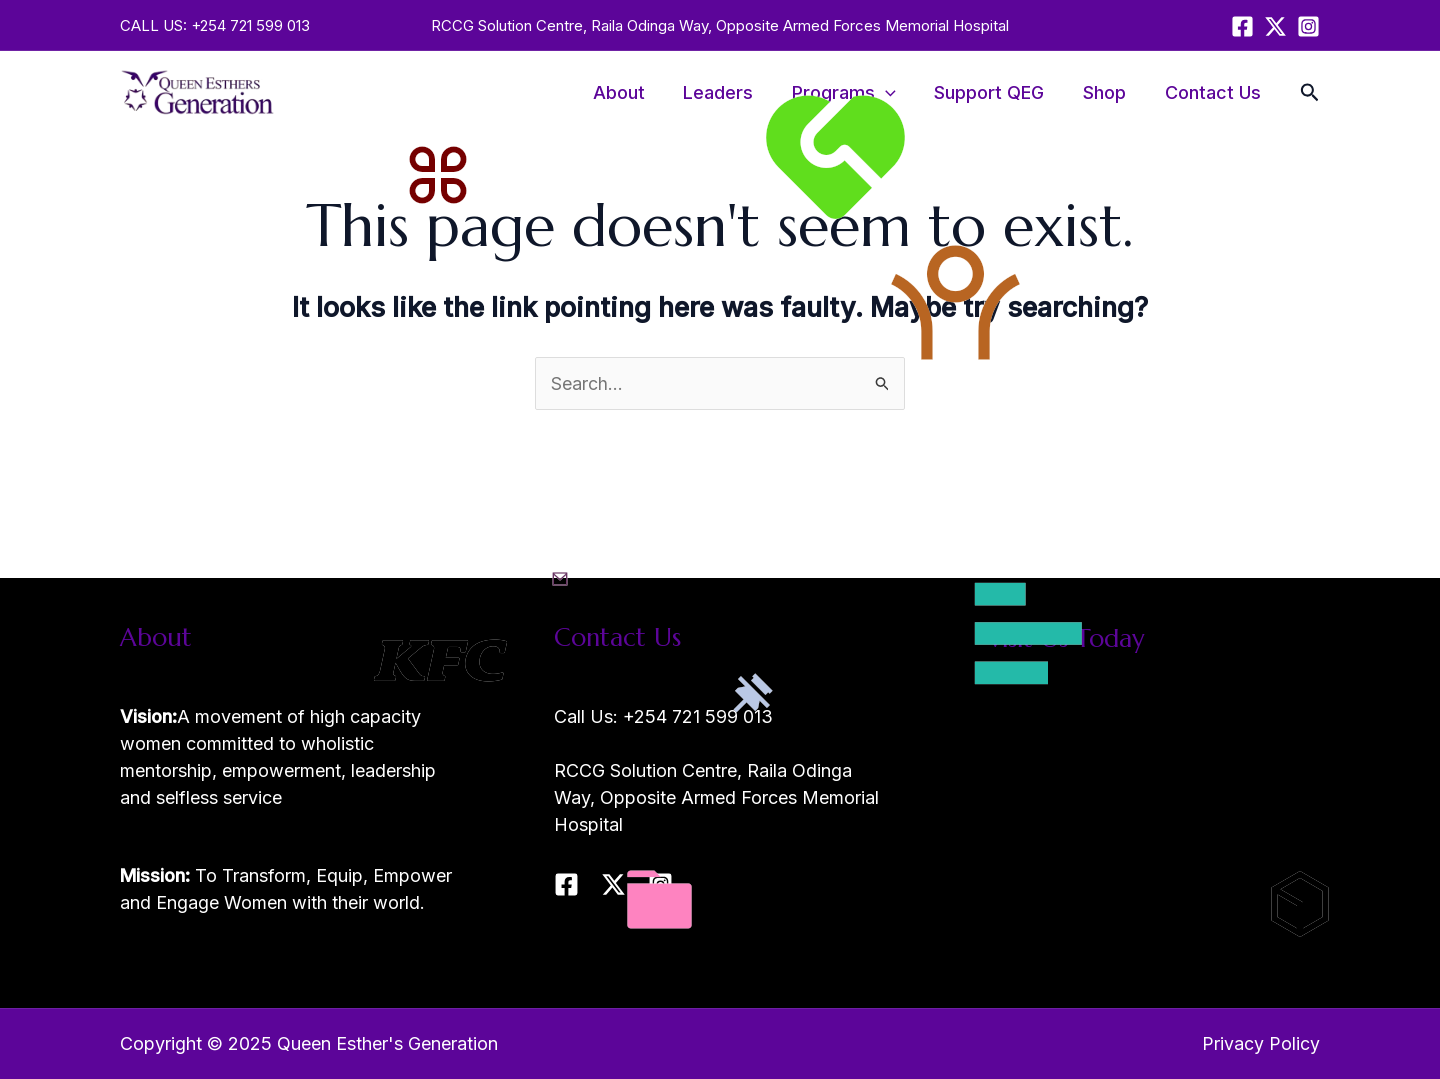  Describe the element at coordinates (955, 302) in the screenshot. I see `accessibility or inclusive design features` at that location.